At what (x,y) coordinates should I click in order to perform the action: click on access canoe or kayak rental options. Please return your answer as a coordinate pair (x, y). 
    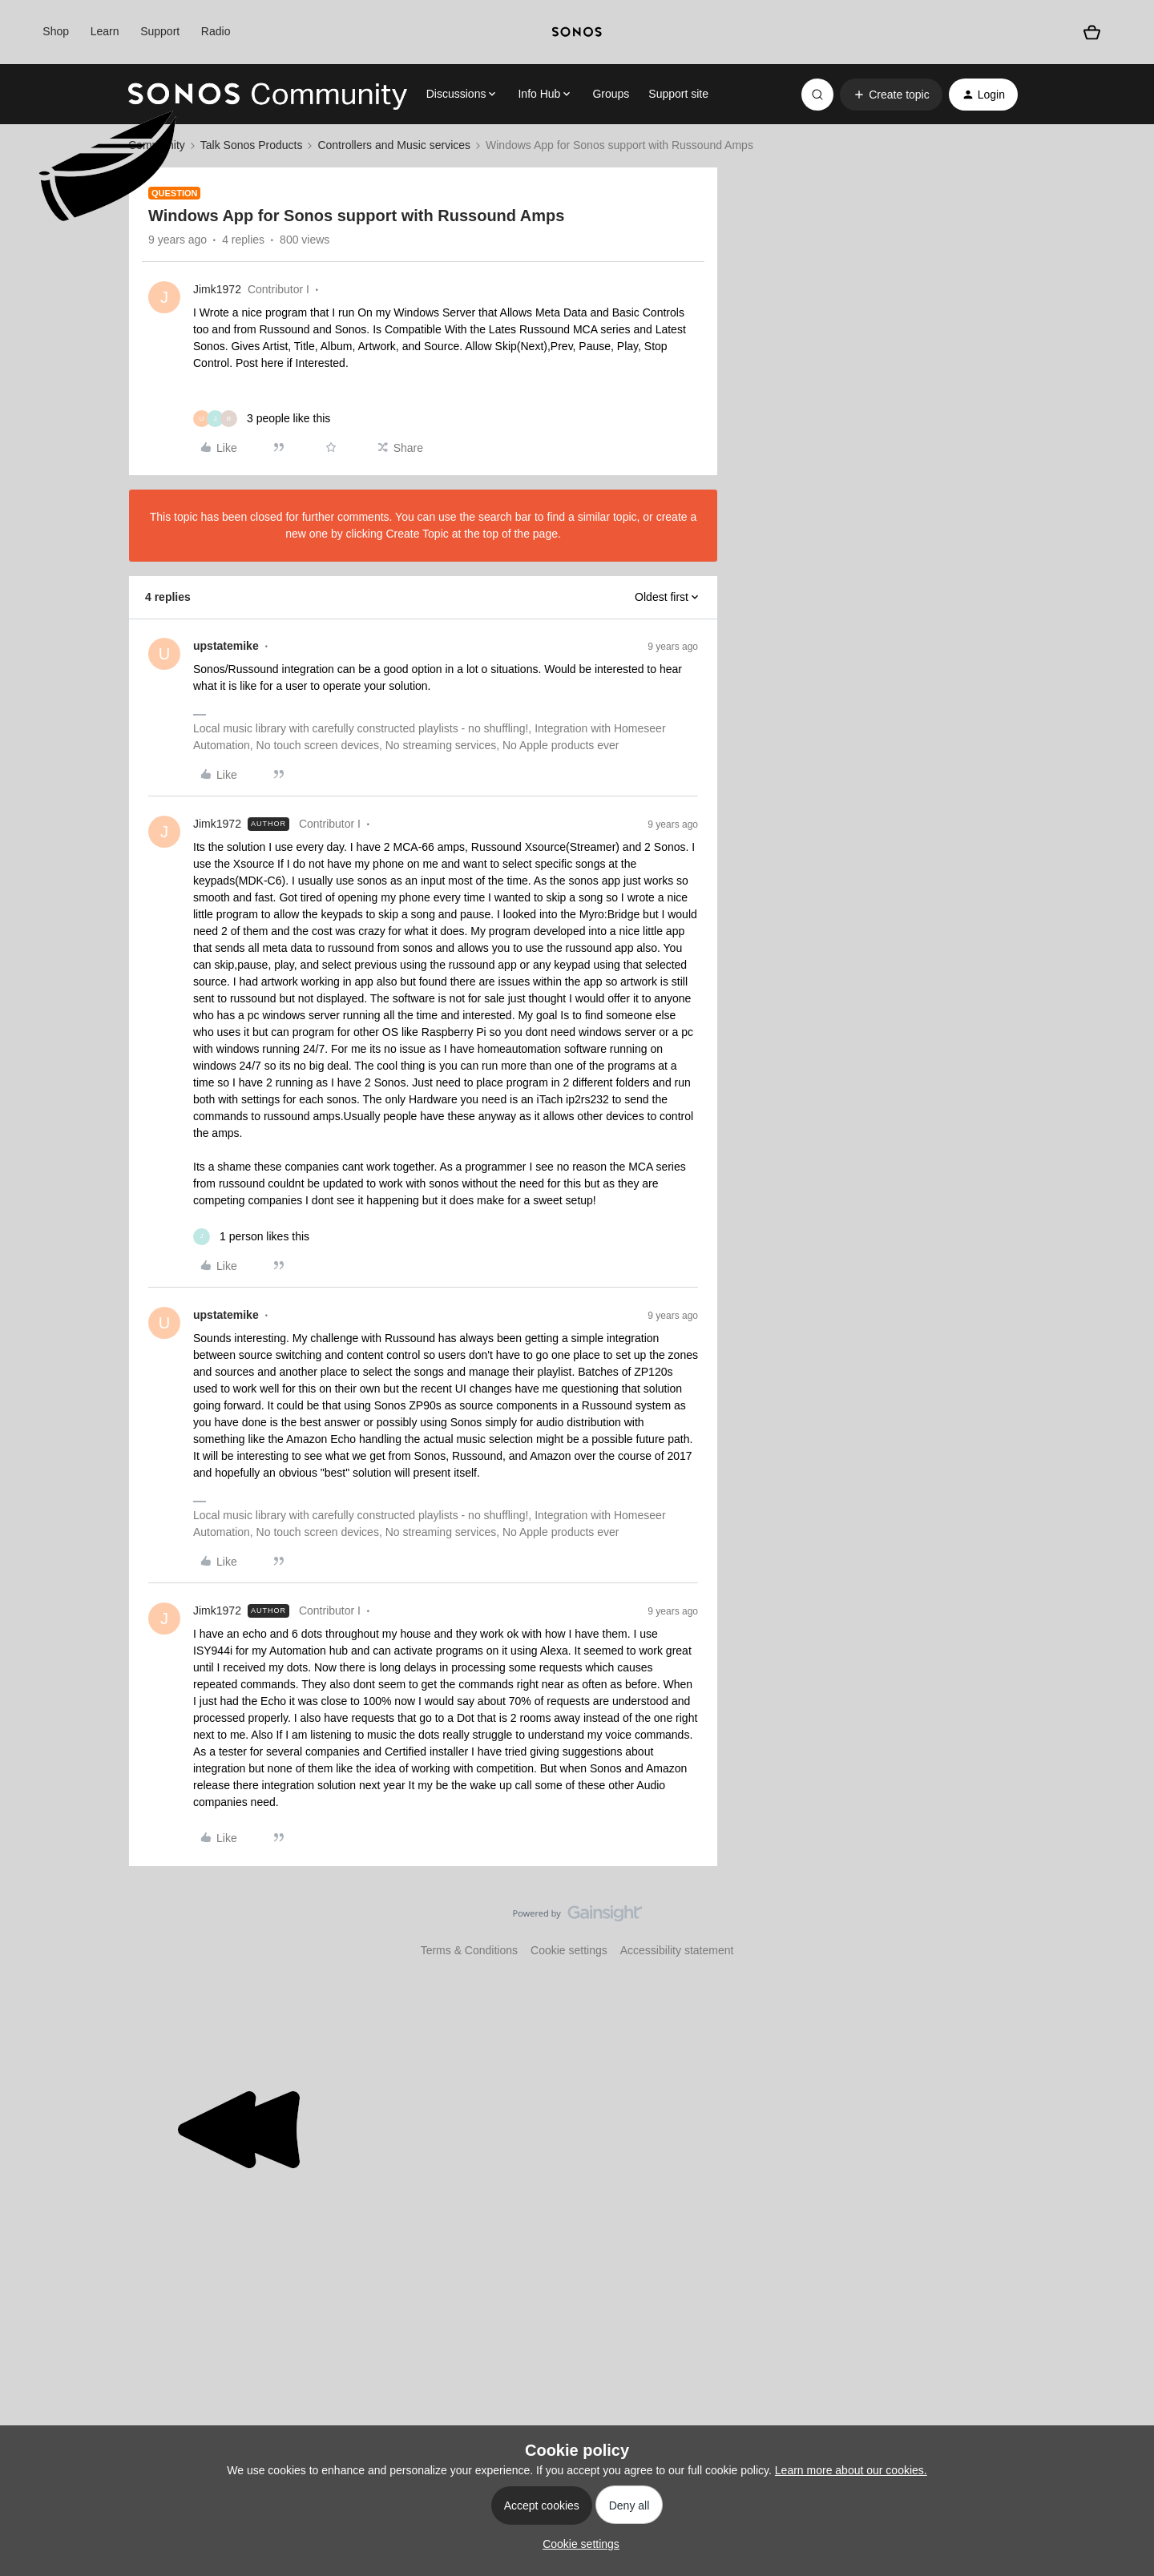
    Looking at the image, I should click on (107, 166).